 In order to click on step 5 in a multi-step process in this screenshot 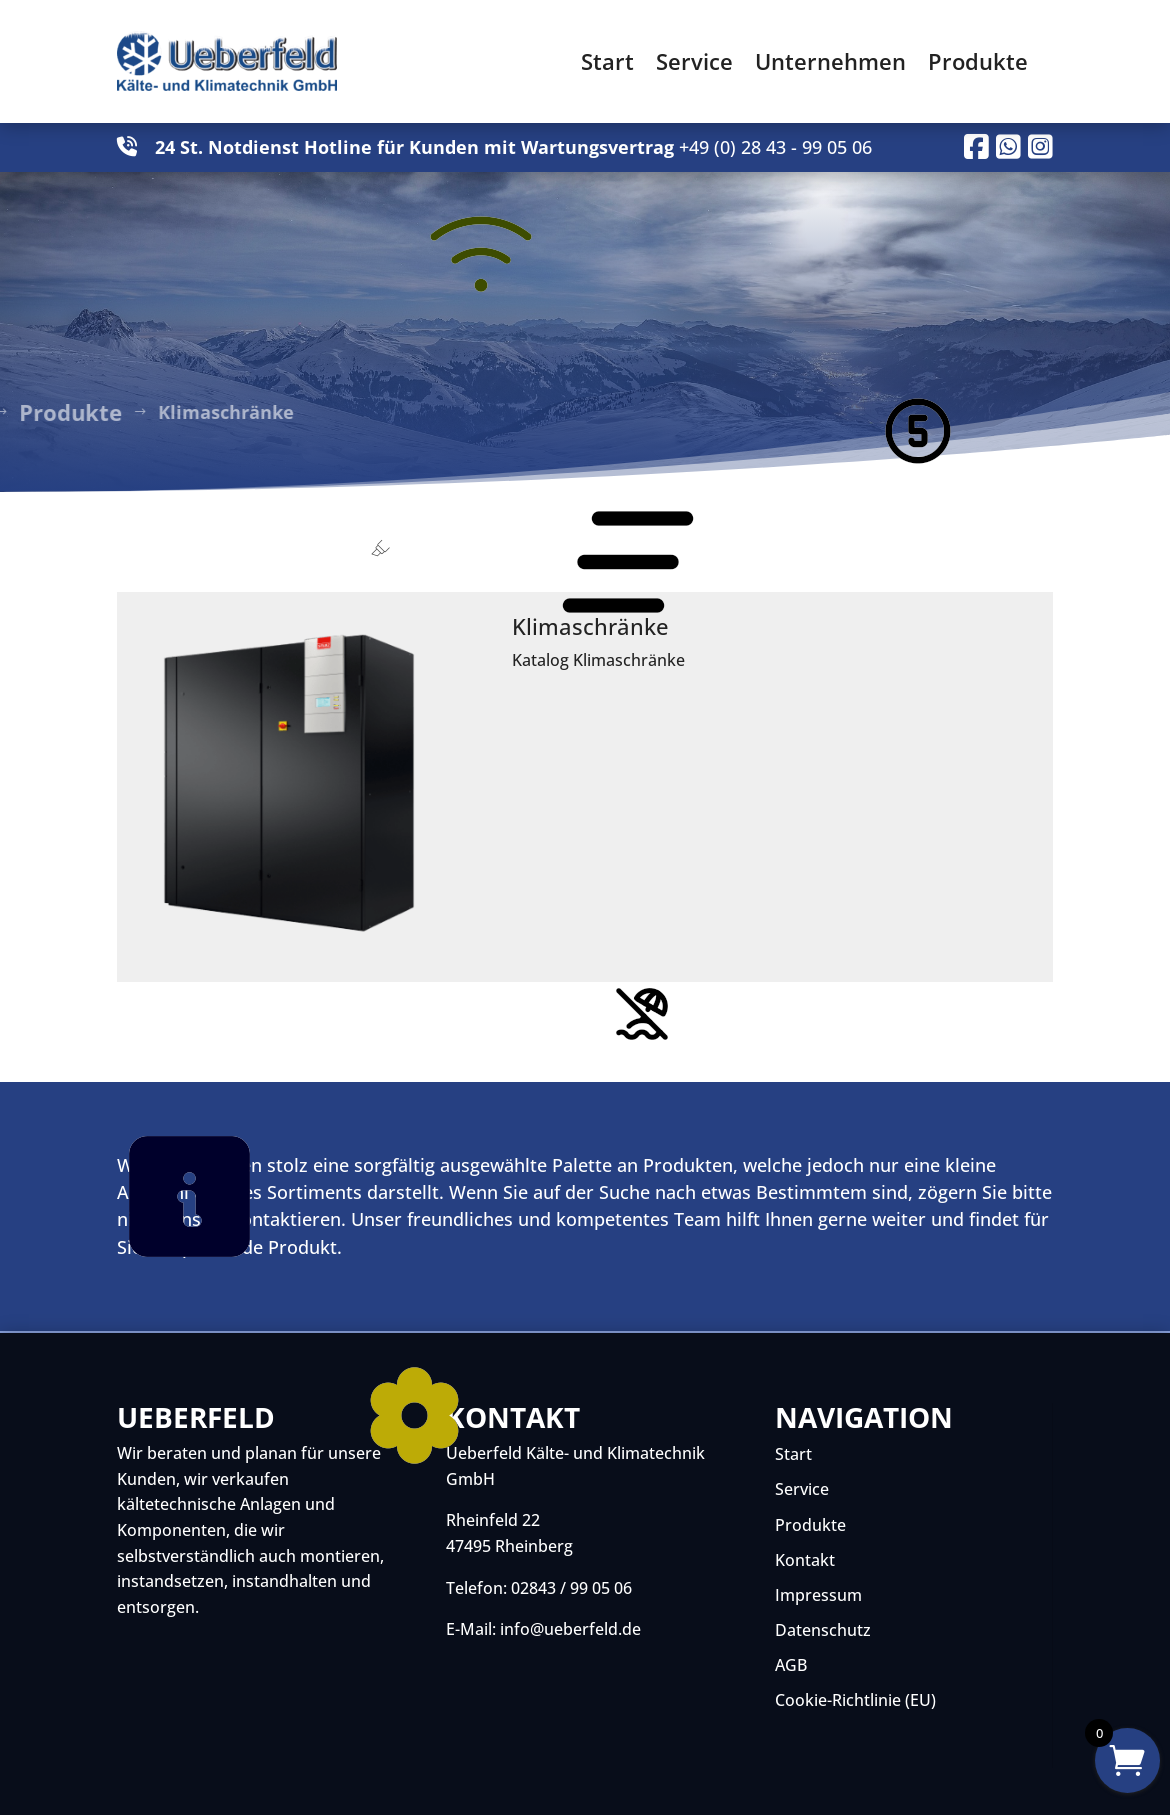, I will do `click(918, 431)`.